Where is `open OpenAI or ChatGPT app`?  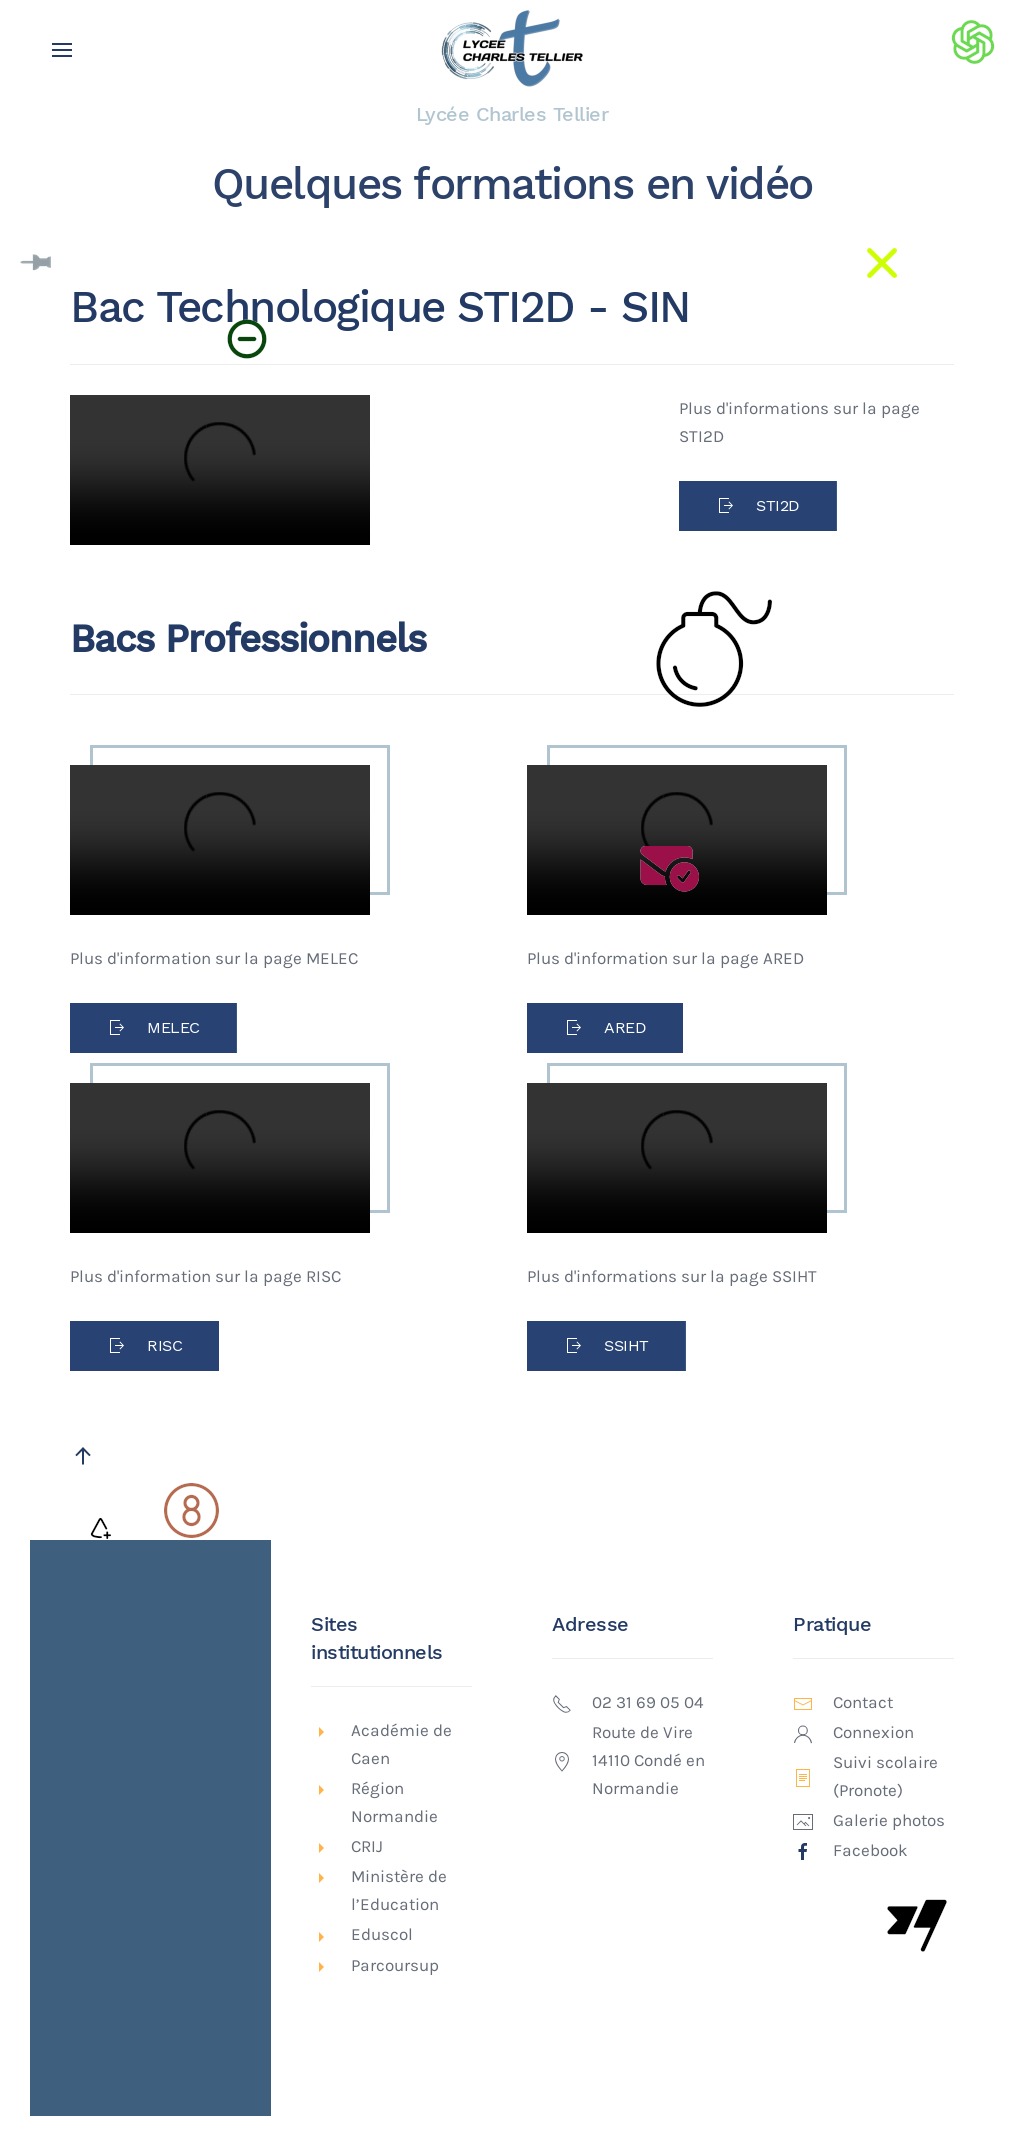 open OpenAI or ChatGPT app is located at coordinates (973, 42).